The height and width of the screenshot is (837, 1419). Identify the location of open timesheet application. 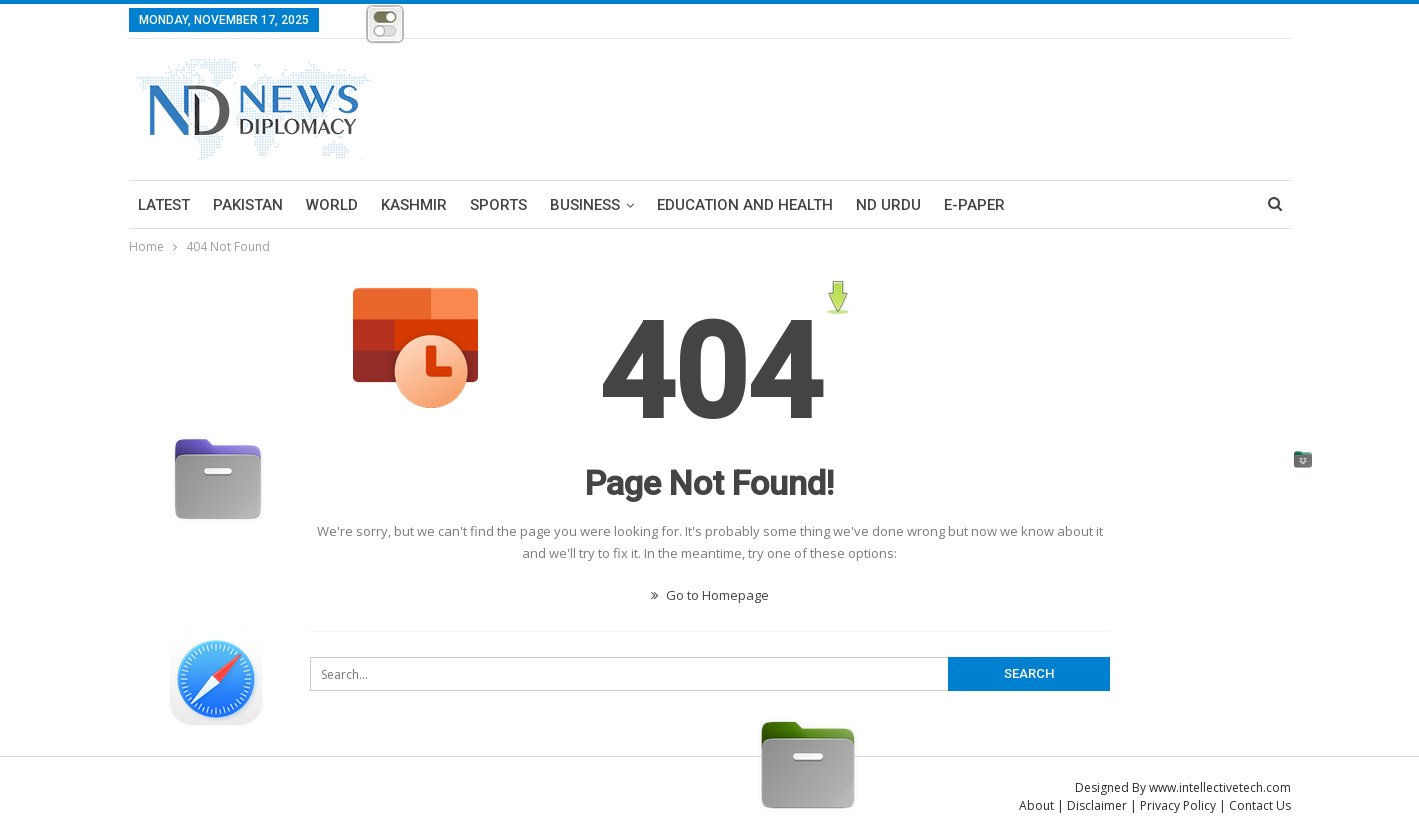
(415, 345).